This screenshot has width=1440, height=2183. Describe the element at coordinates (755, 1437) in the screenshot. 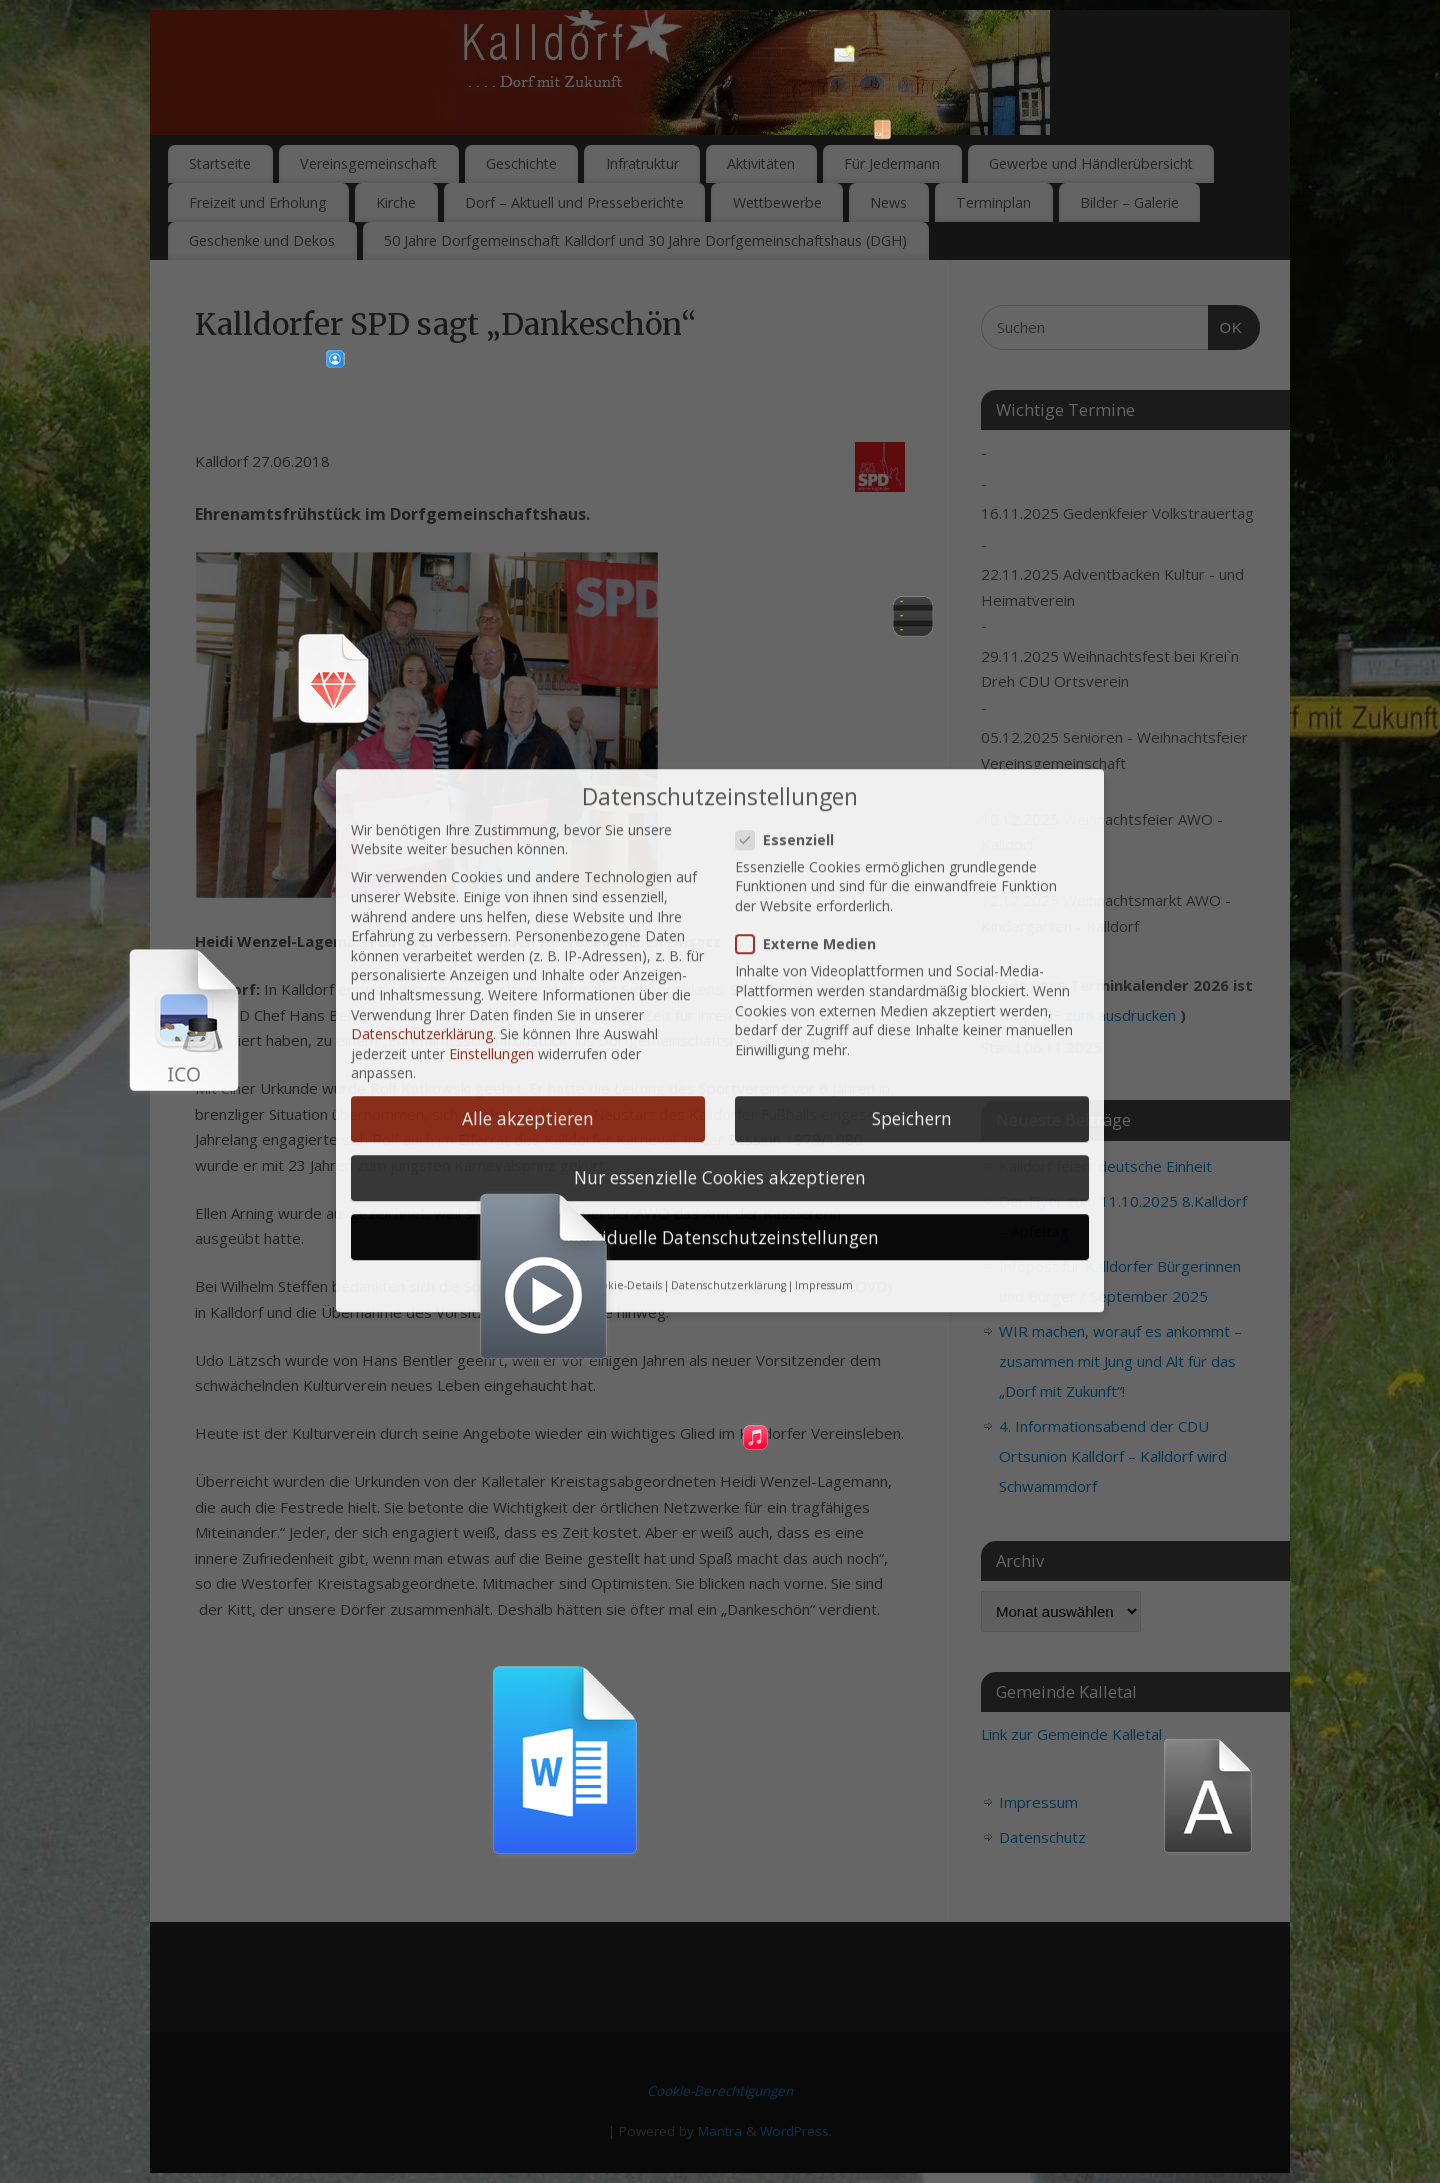

I see `open Apple Music app` at that location.